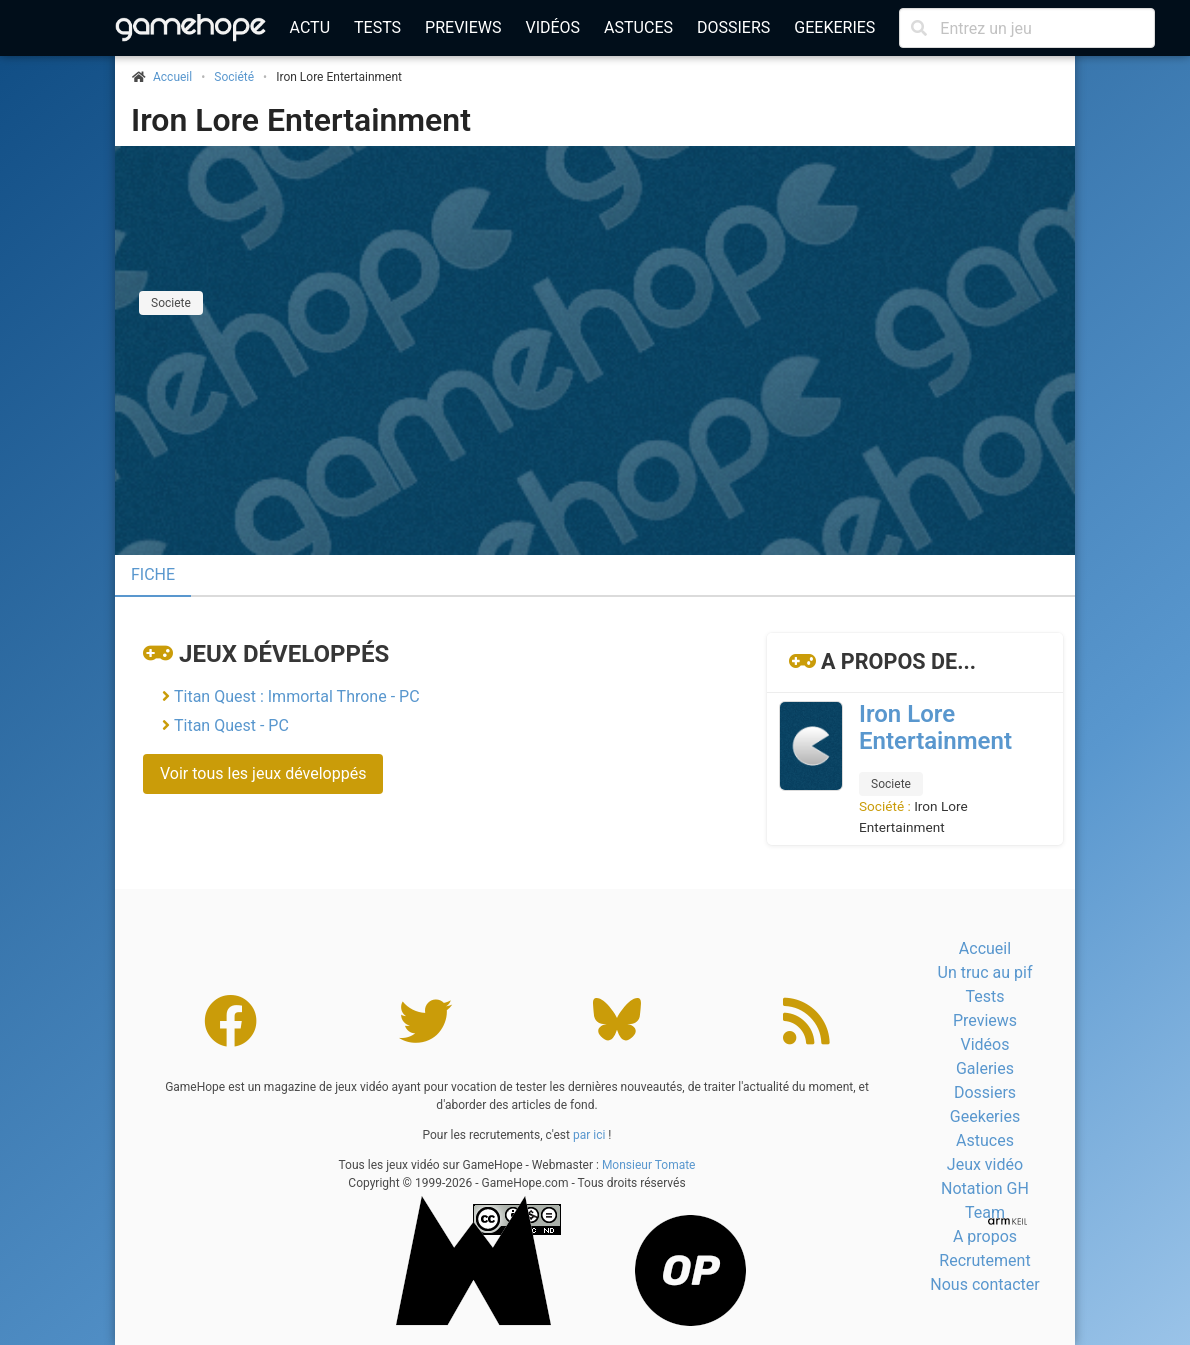  What do you see at coordinates (690, 1270) in the screenshot?
I see `optimism blockchain network logo` at bounding box center [690, 1270].